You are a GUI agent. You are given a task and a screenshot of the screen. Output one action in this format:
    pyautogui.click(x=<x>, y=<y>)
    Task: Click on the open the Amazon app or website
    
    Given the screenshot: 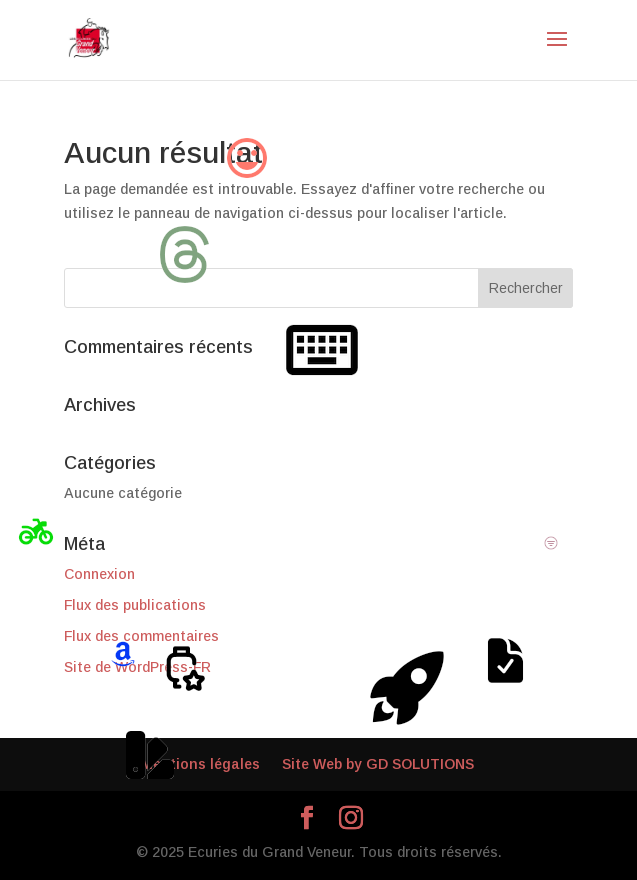 What is the action you would take?
    pyautogui.click(x=123, y=654)
    